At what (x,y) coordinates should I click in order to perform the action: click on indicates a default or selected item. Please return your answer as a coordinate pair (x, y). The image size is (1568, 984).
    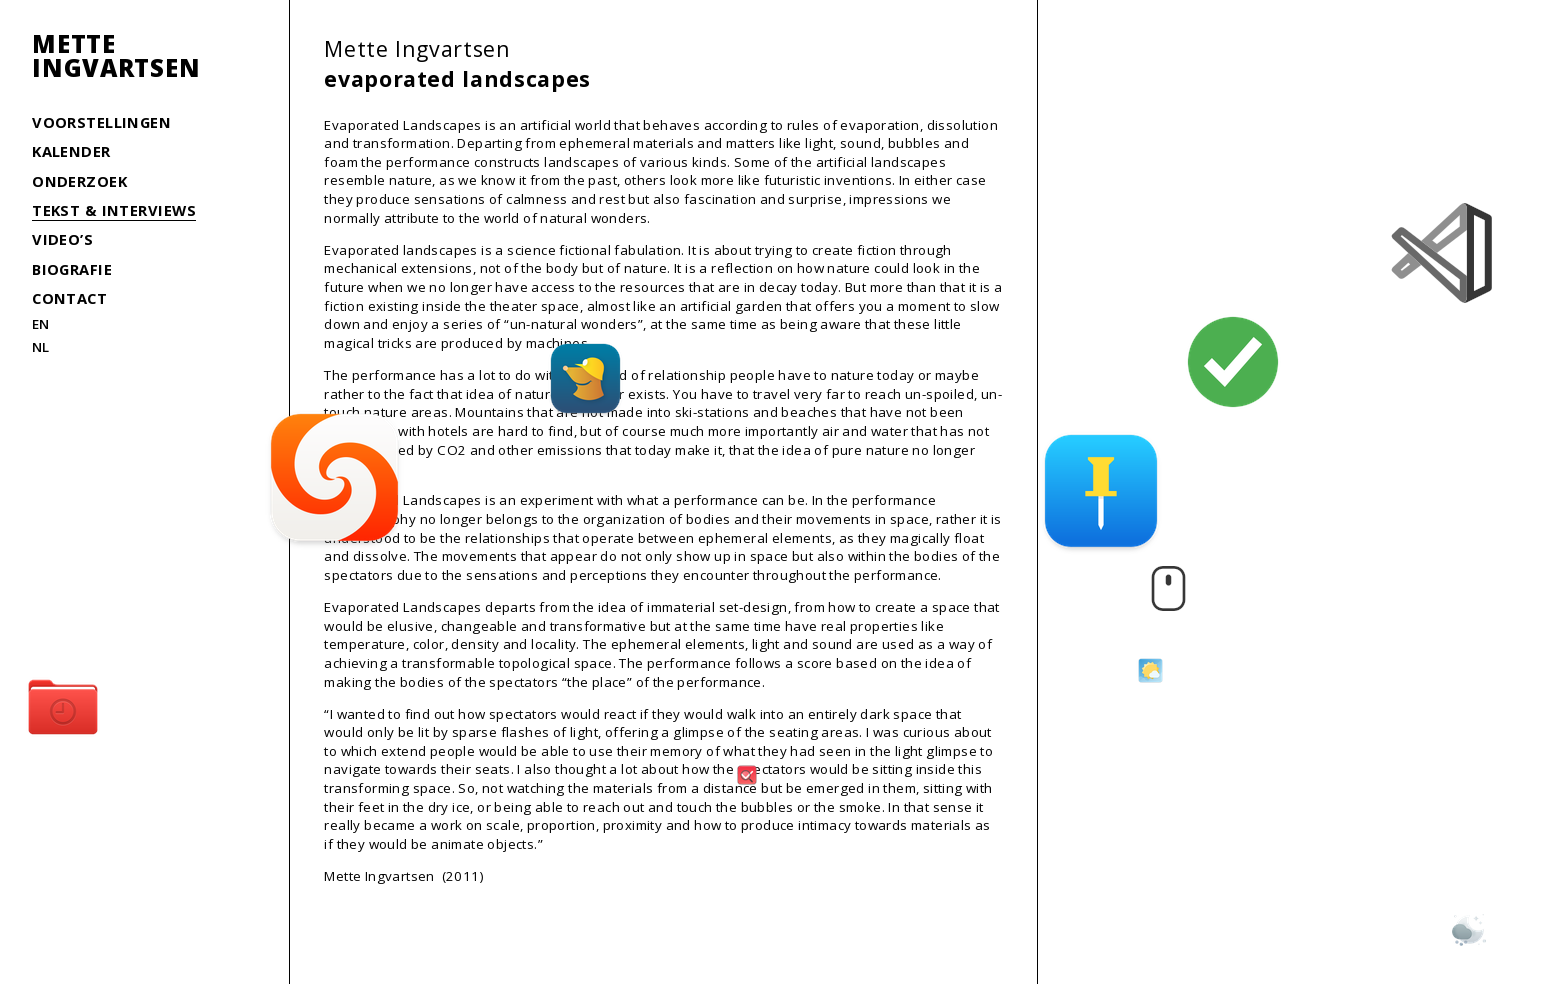
    Looking at the image, I should click on (1233, 362).